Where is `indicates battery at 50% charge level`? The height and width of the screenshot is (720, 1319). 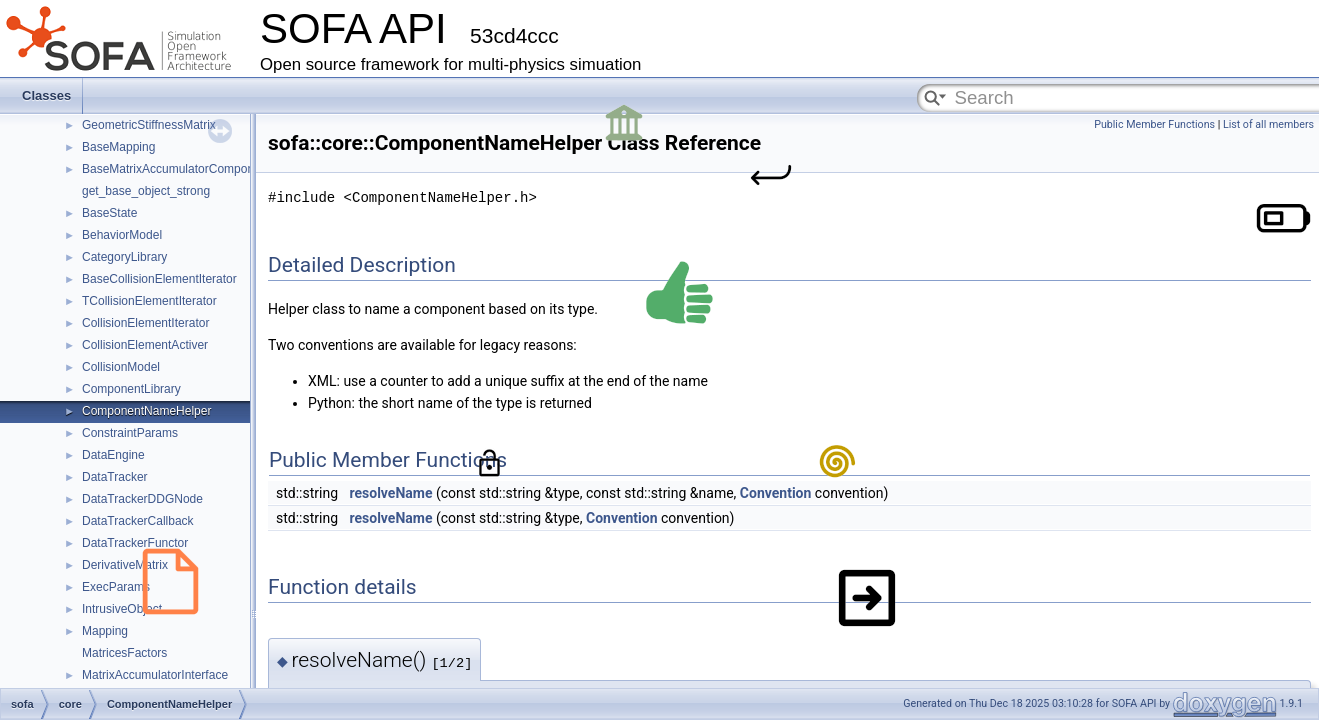 indicates battery at 50% charge level is located at coordinates (1283, 216).